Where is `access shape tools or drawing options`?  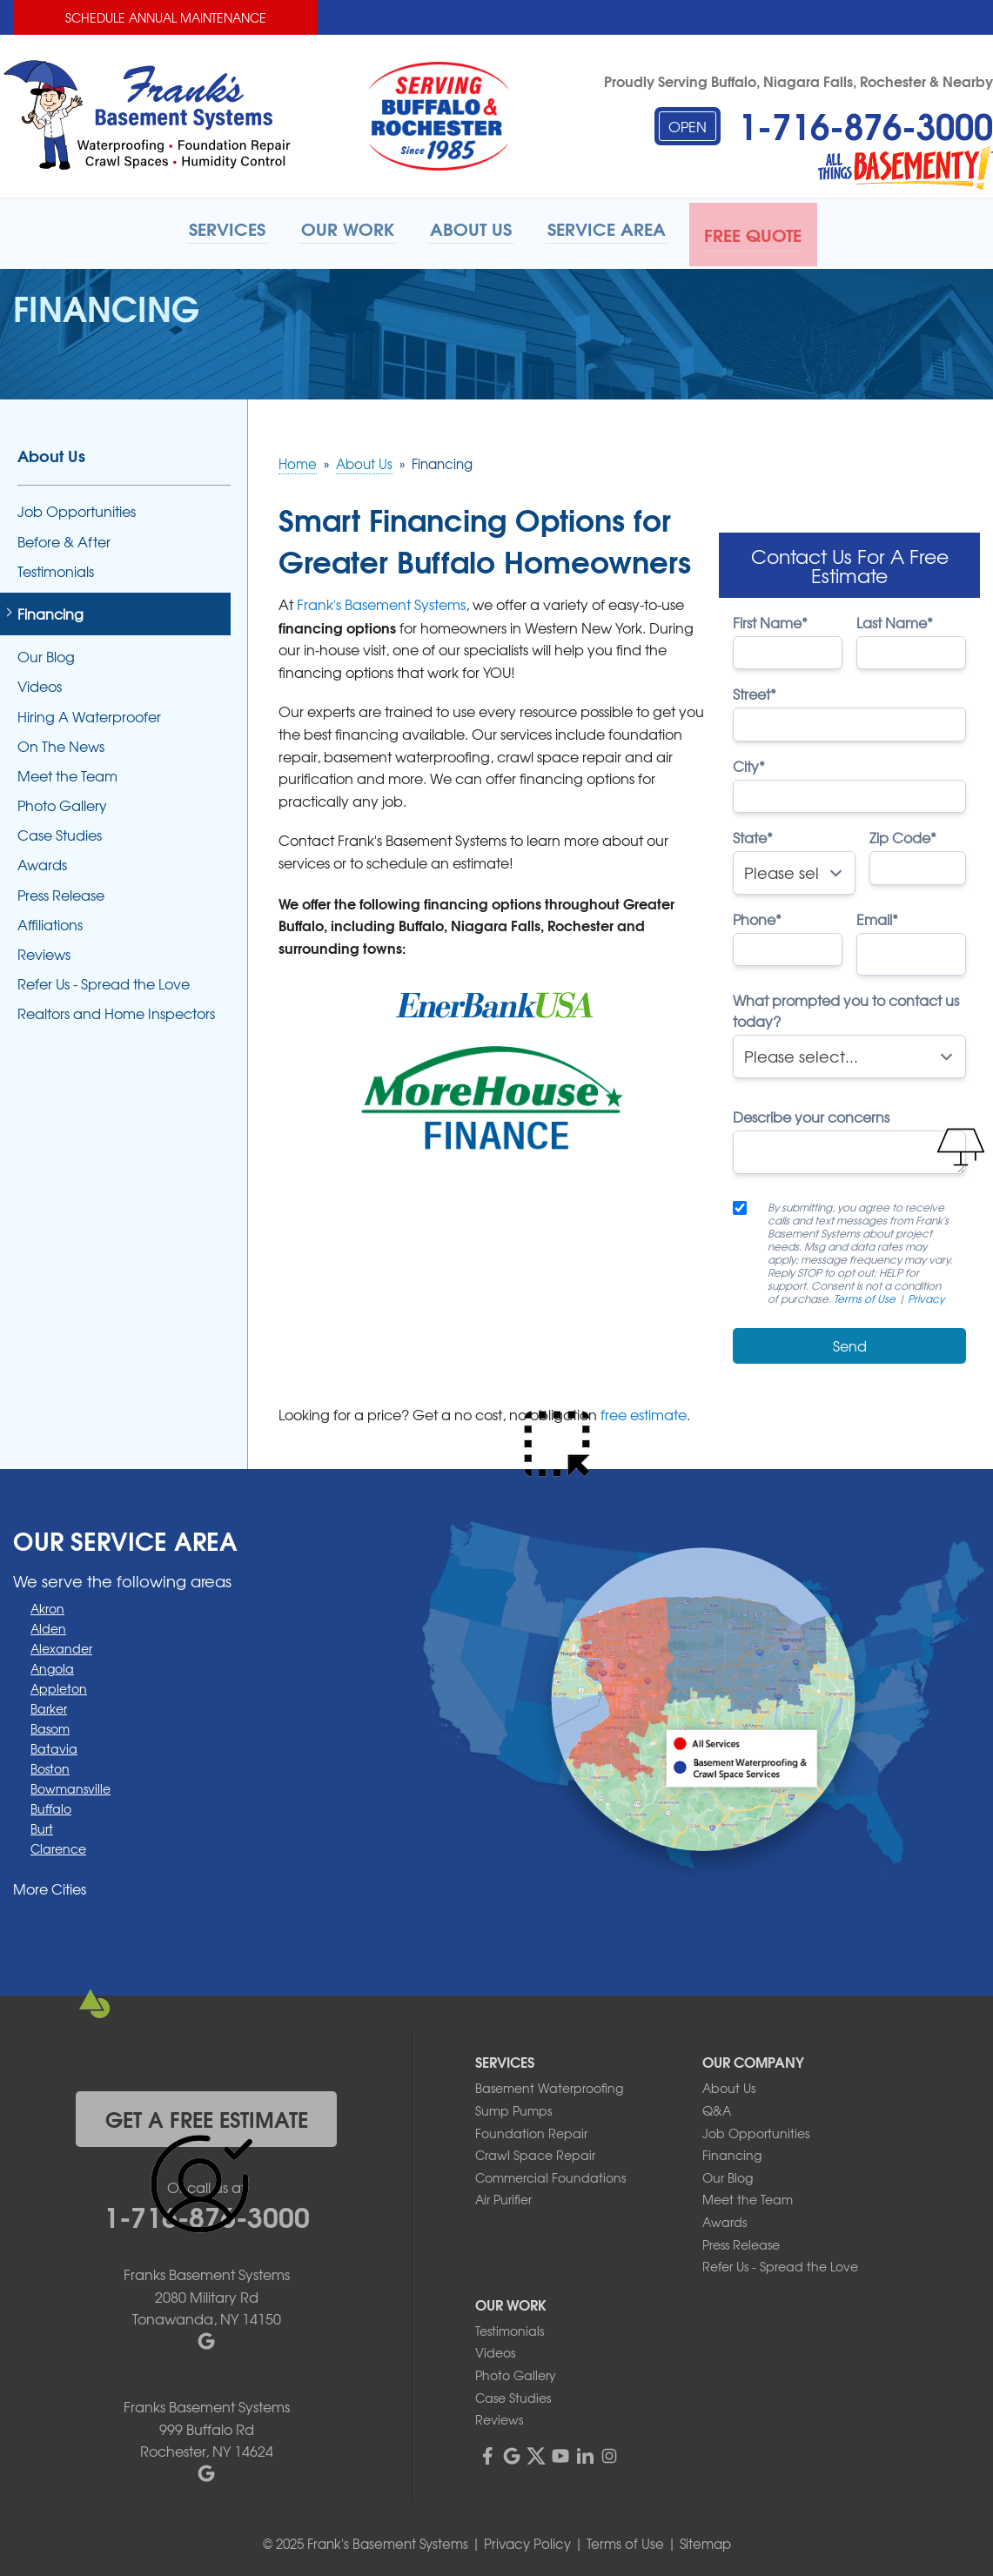 access shape tools or drawing options is located at coordinates (95, 2004).